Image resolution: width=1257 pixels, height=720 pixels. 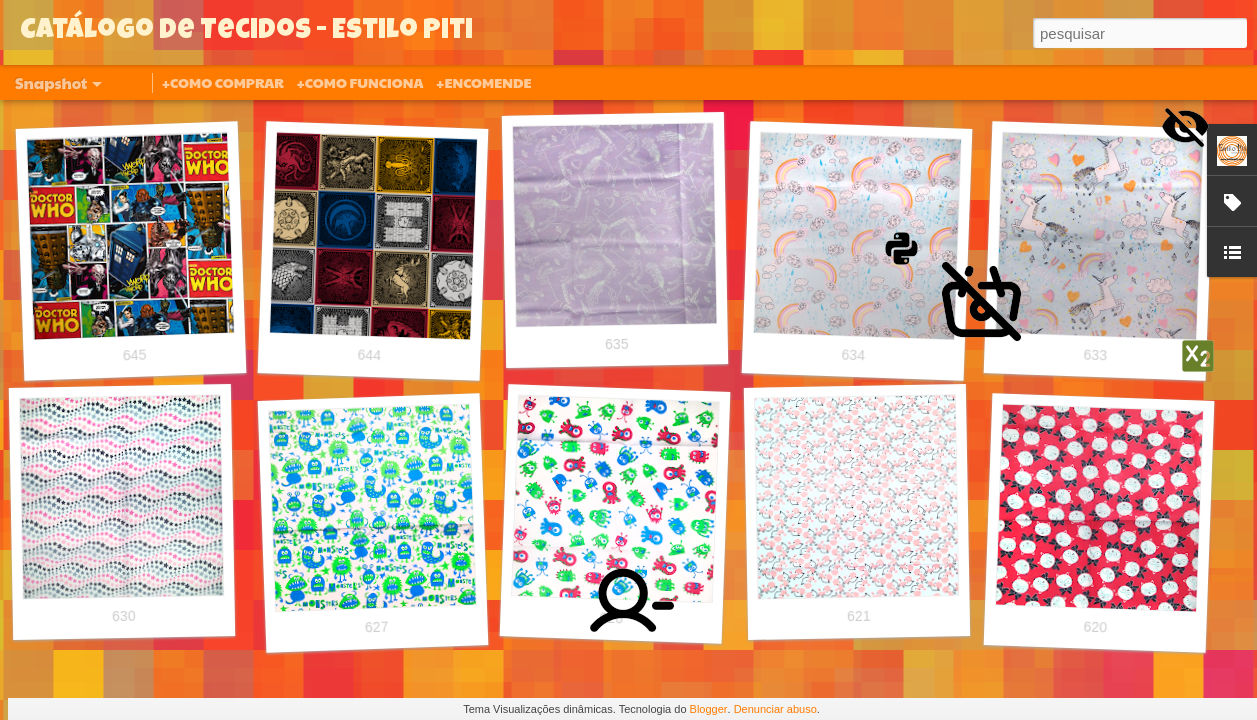 What do you see at coordinates (981, 301) in the screenshot?
I see `item unavailable for purchase` at bounding box center [981, 301].